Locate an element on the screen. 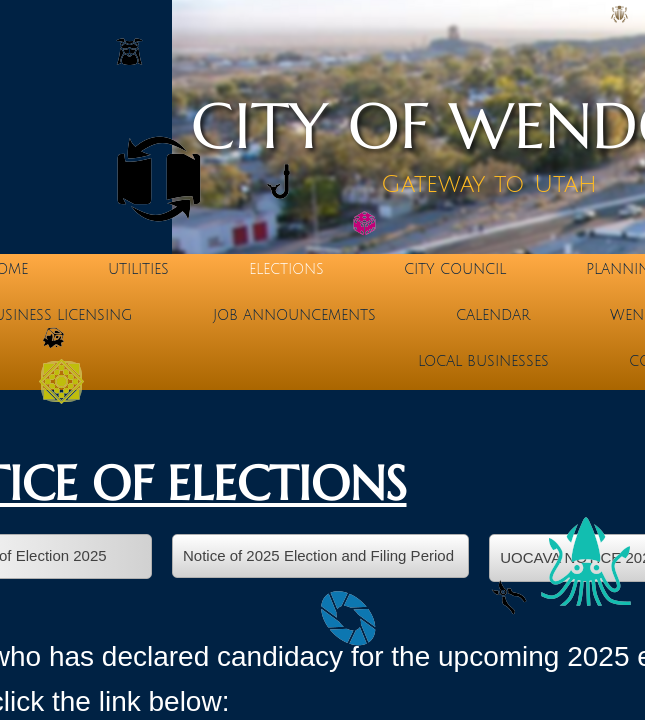 The width and height of the screenshot is (645, 720). indicates a cooling effect or freeze ability wearing off is located at coordinates (53, 337).